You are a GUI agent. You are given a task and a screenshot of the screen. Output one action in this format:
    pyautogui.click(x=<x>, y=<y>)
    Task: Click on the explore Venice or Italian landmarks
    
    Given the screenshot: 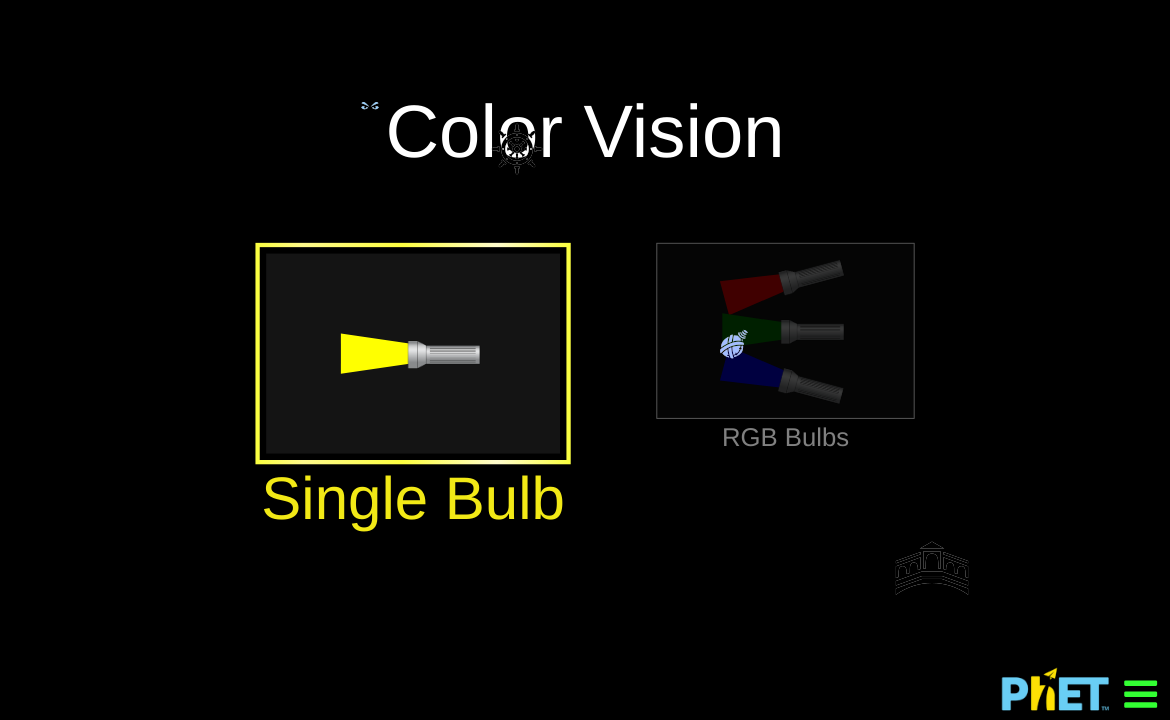 What is the action you would take?
    pyautogui.click(x=932, y=575)
    